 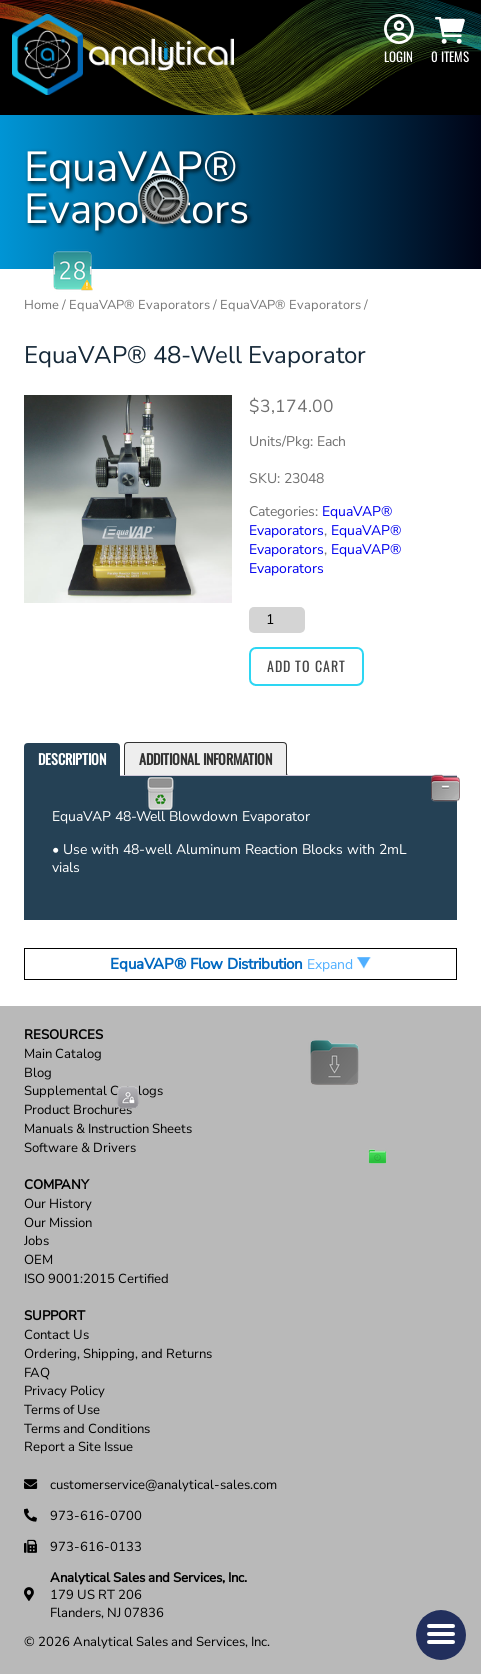 What do you see at coordinates (377, 1156) in the screenshot?
I see `access temporary files folder` at bounding box center [377, 1156].